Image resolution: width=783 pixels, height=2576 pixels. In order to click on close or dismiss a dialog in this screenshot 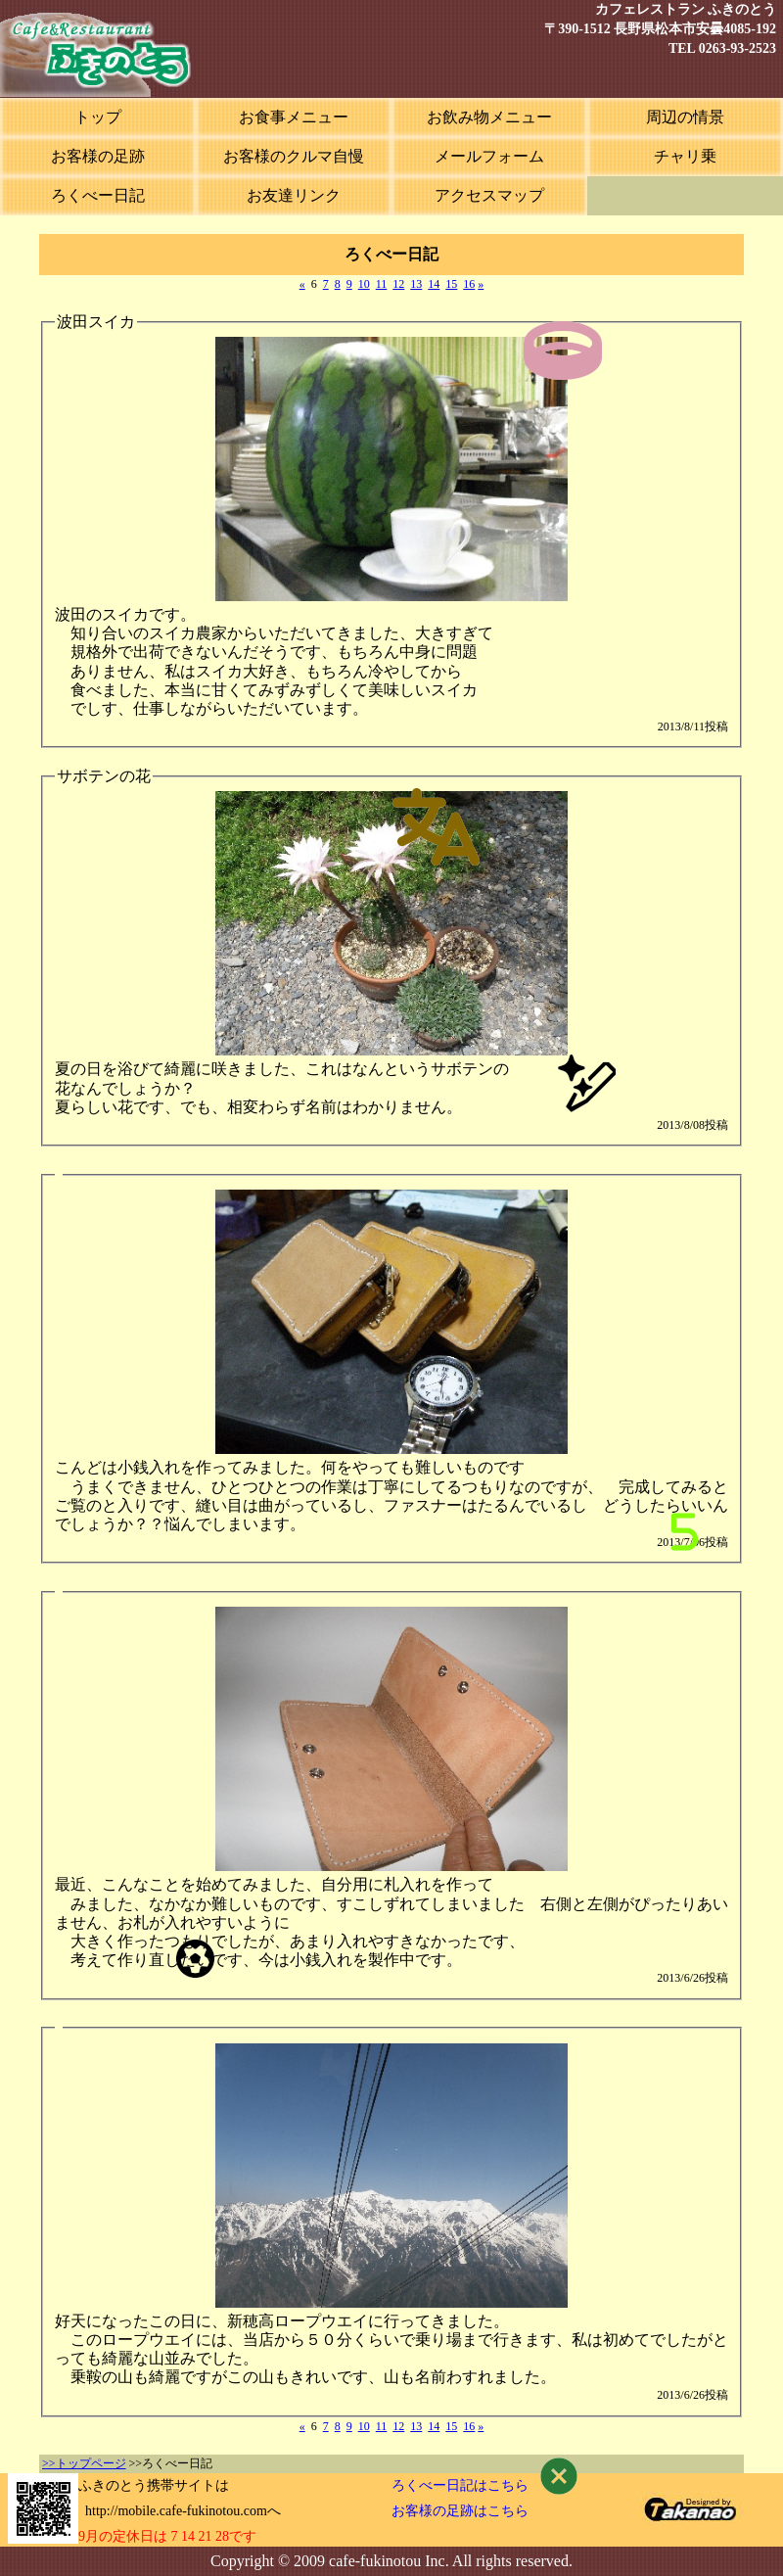, I will do `click(559, 2476)`.